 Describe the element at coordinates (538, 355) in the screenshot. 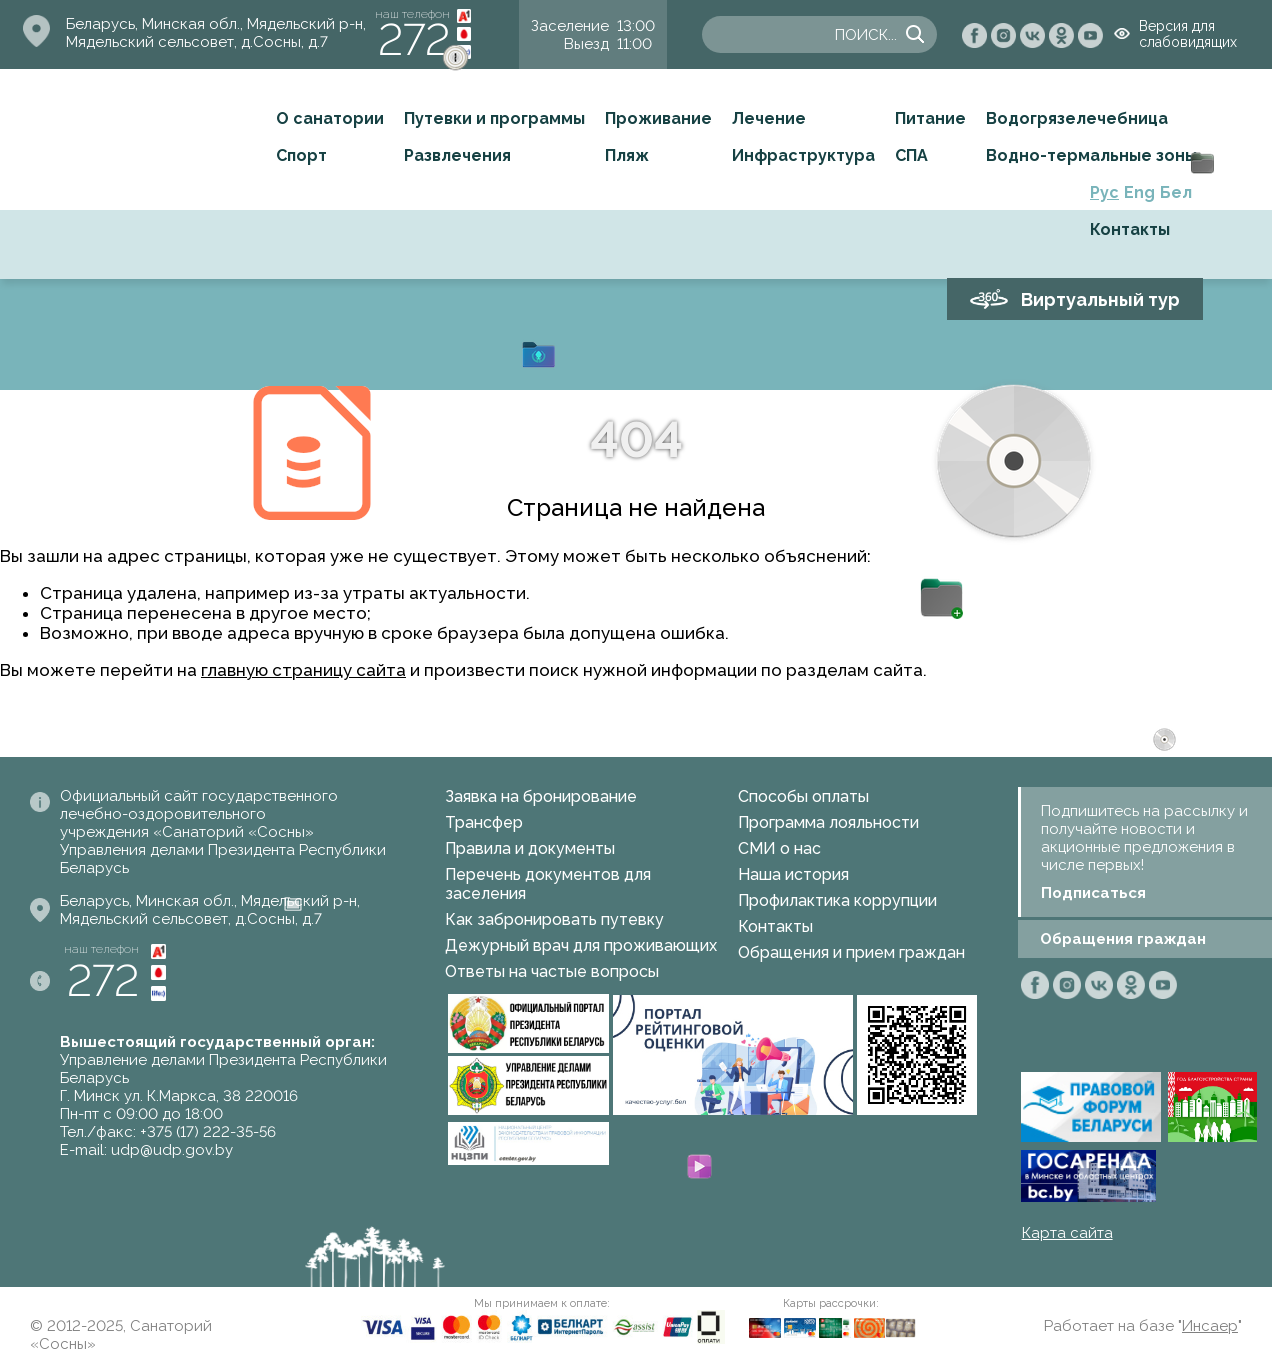

I see `open folder containing GitKraken projects` at that location.